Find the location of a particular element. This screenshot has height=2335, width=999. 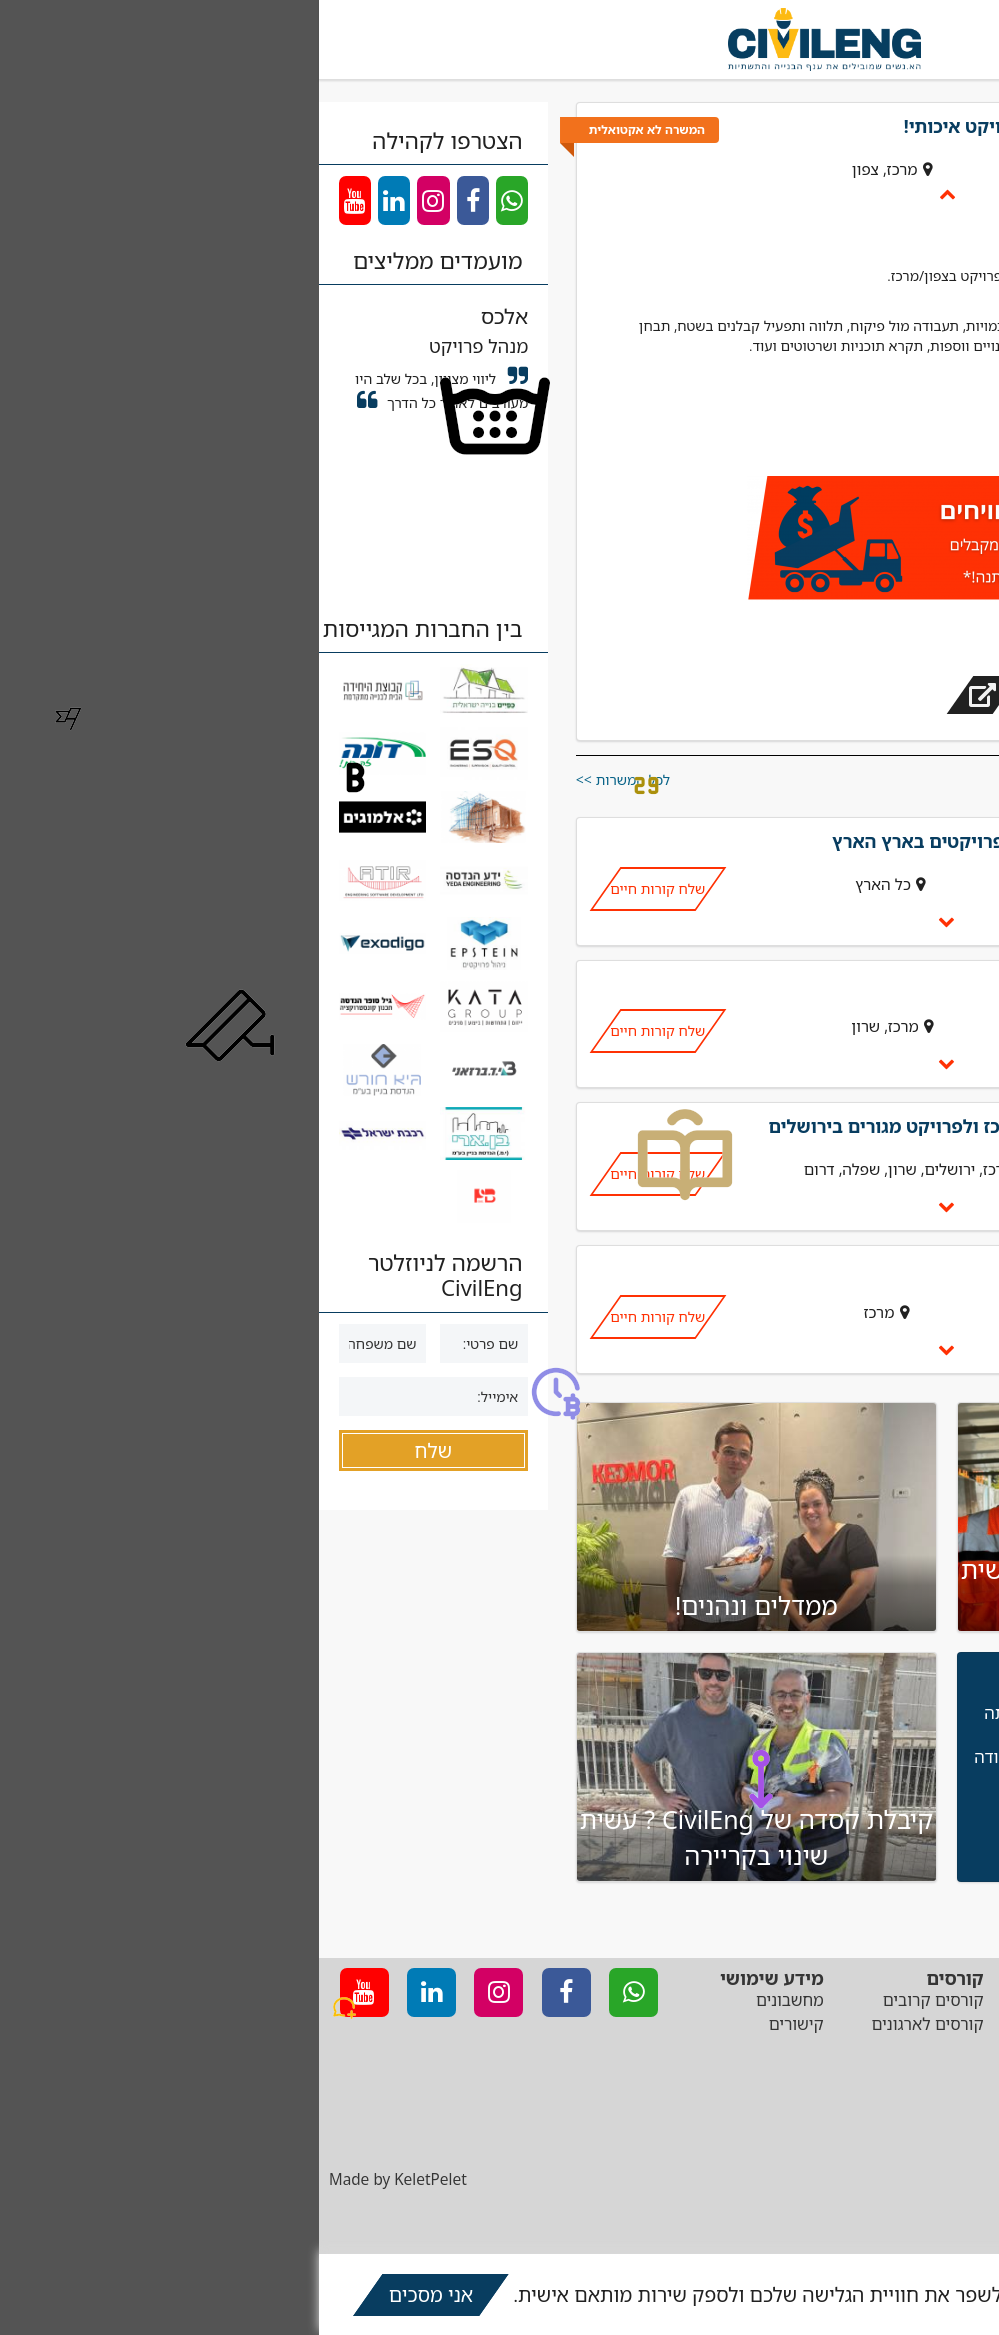

view bitcoin transaction history is located at coordinates (556, 1392).